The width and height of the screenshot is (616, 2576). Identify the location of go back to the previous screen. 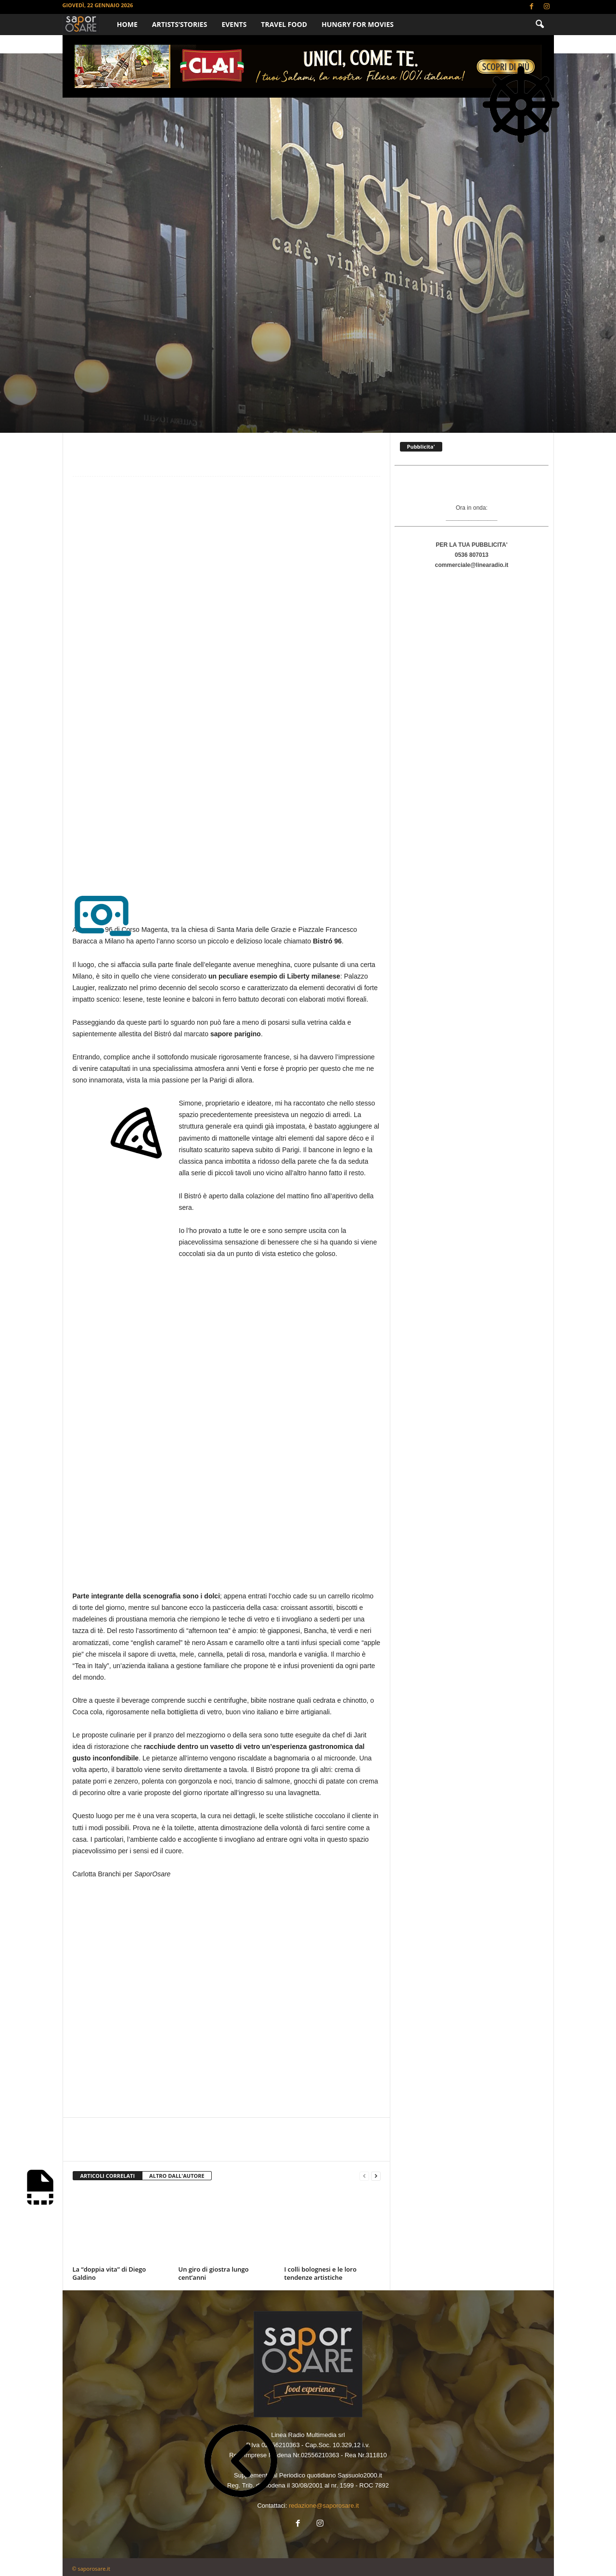
(241, 2461).